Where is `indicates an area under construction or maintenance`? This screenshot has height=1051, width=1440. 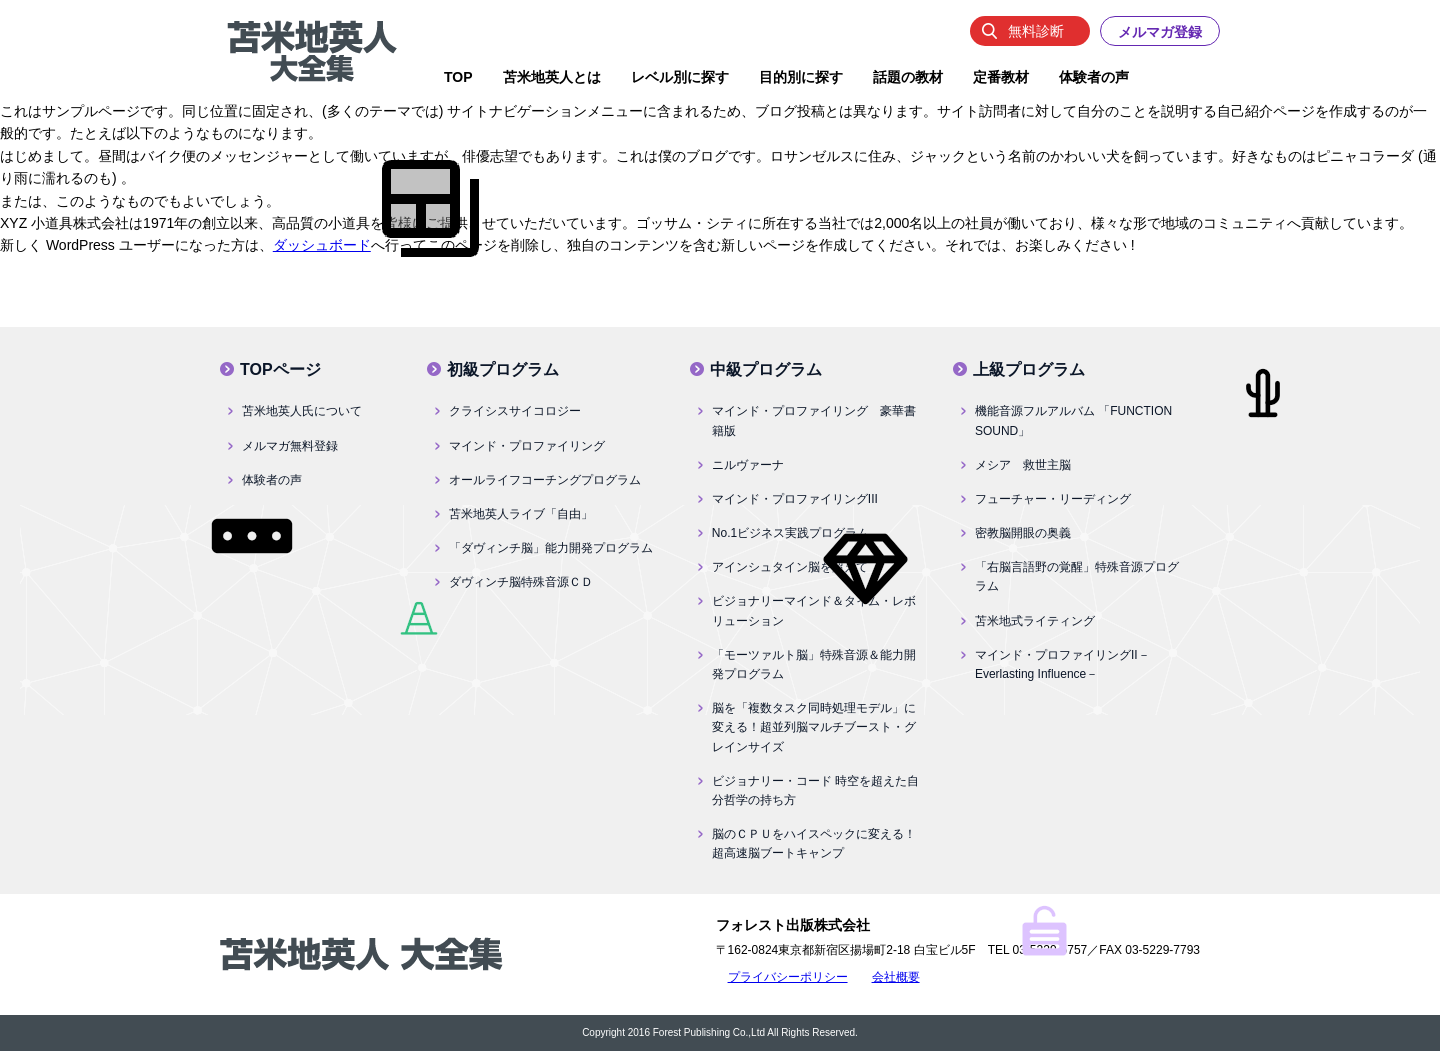 indicates an area under construction or maintenance is located at coordinates (419, 619).